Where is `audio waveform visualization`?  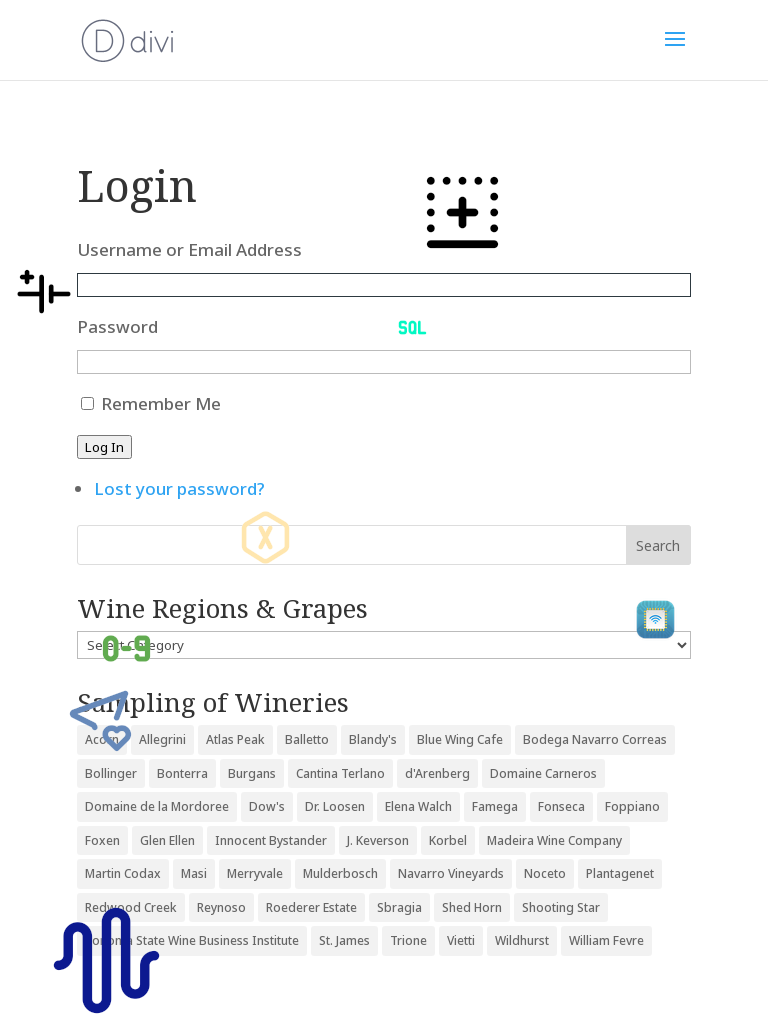 audio waveform visualization is located at coordinates (106, 960).